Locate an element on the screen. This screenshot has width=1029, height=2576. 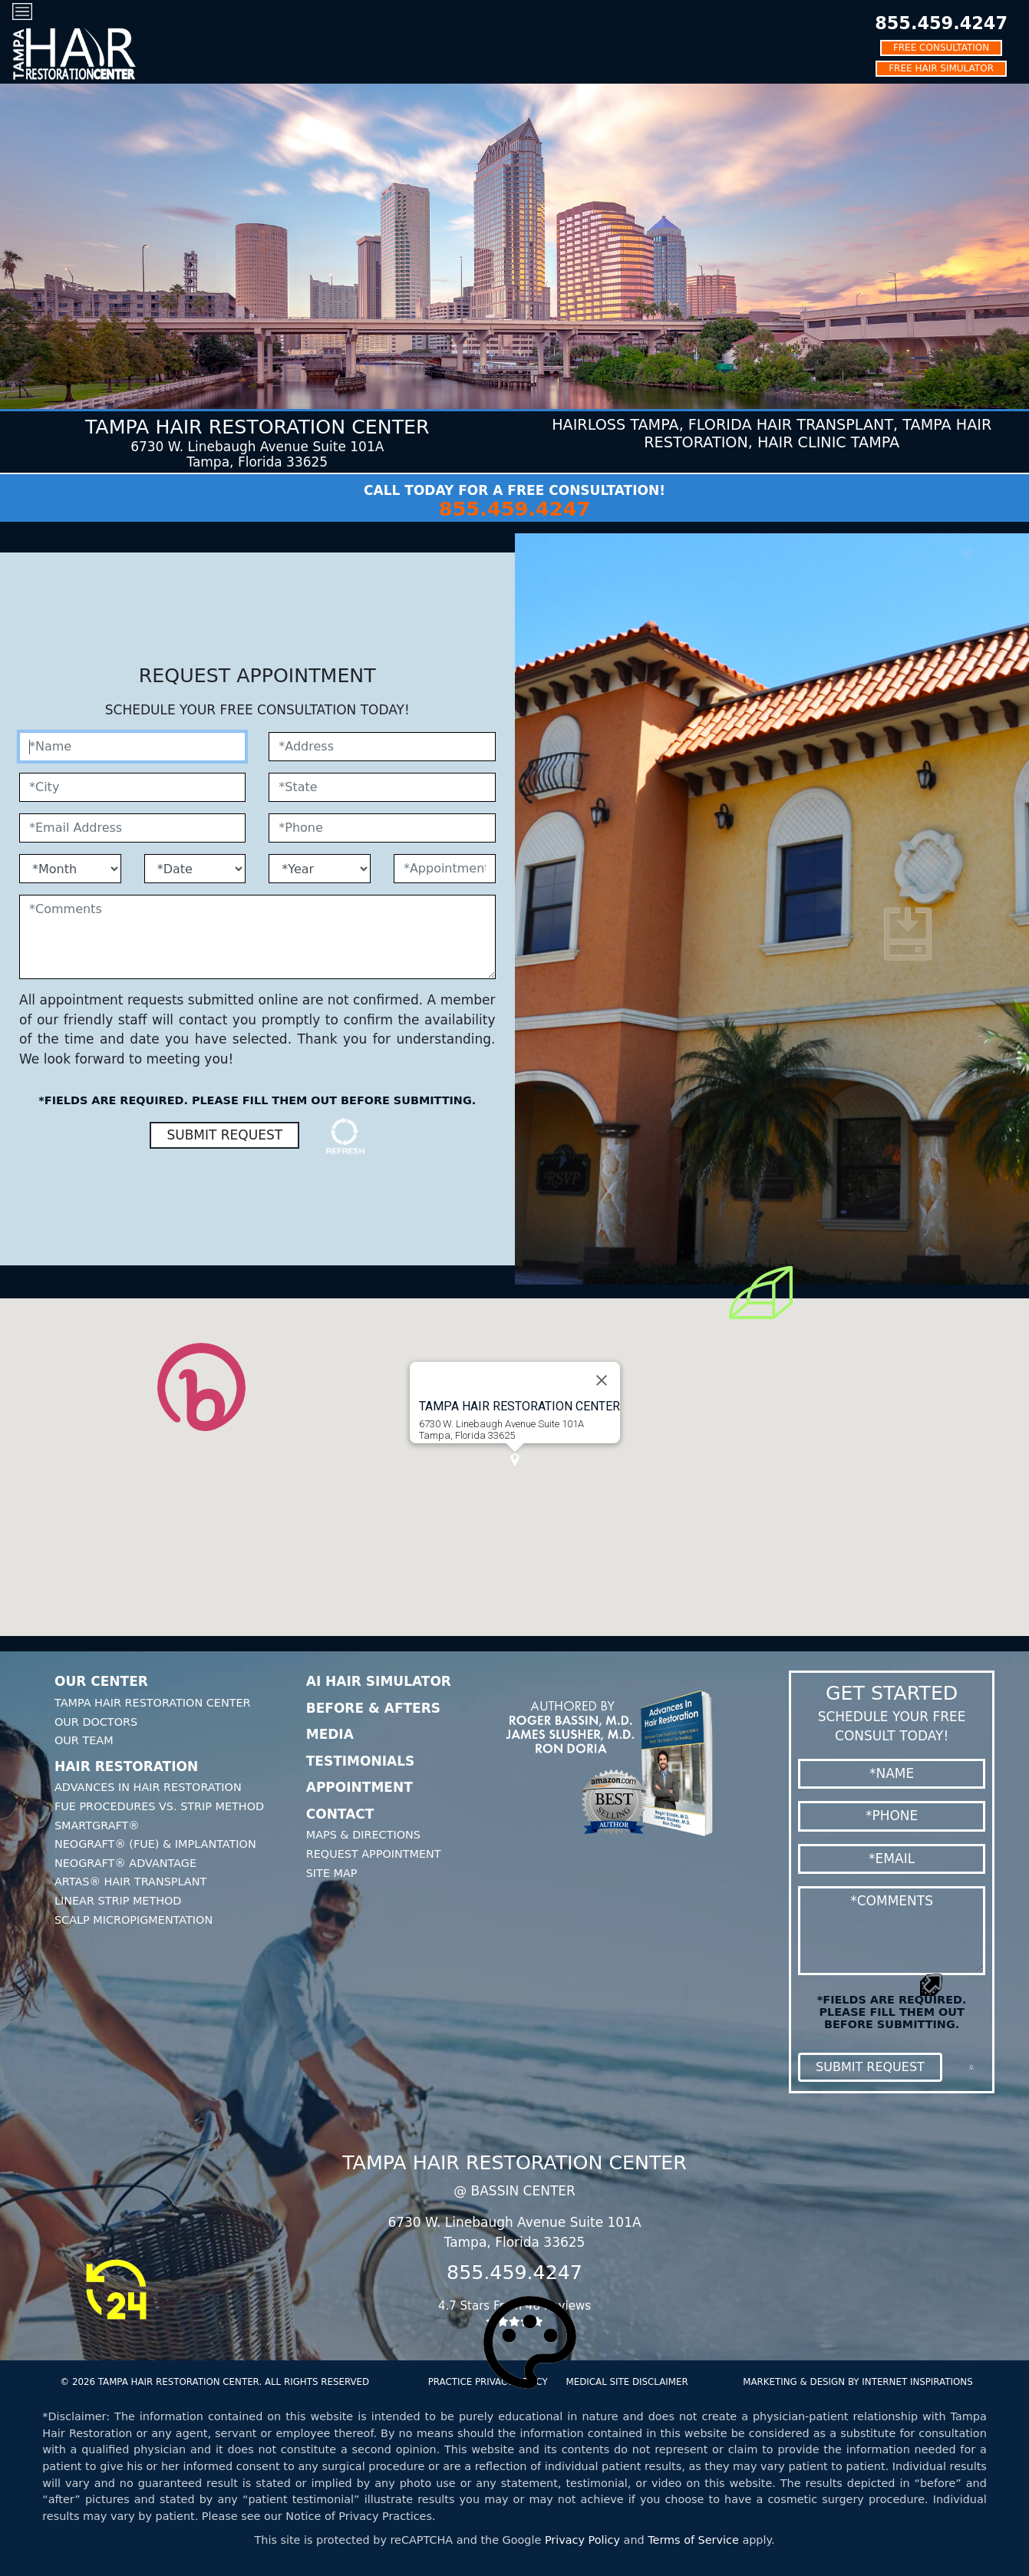
rollbar error monitoring service logo is located at coordinates (760, 1292).